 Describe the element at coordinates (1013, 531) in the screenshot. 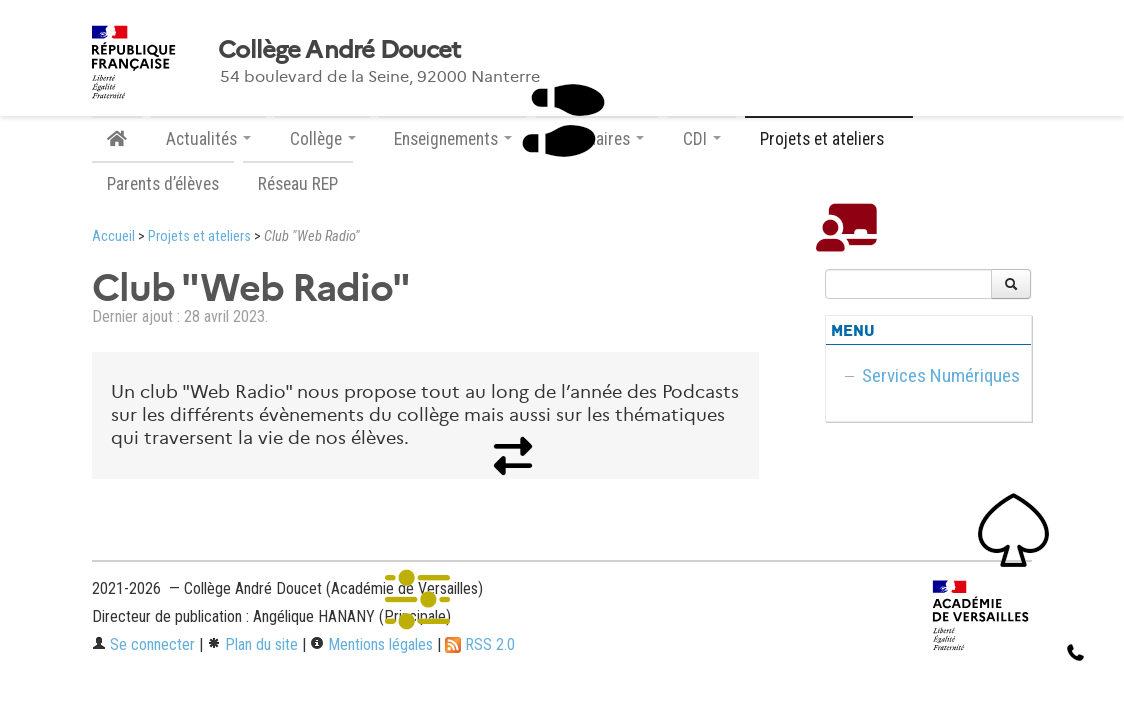

I see `spade suit symbol for card games` at that location.